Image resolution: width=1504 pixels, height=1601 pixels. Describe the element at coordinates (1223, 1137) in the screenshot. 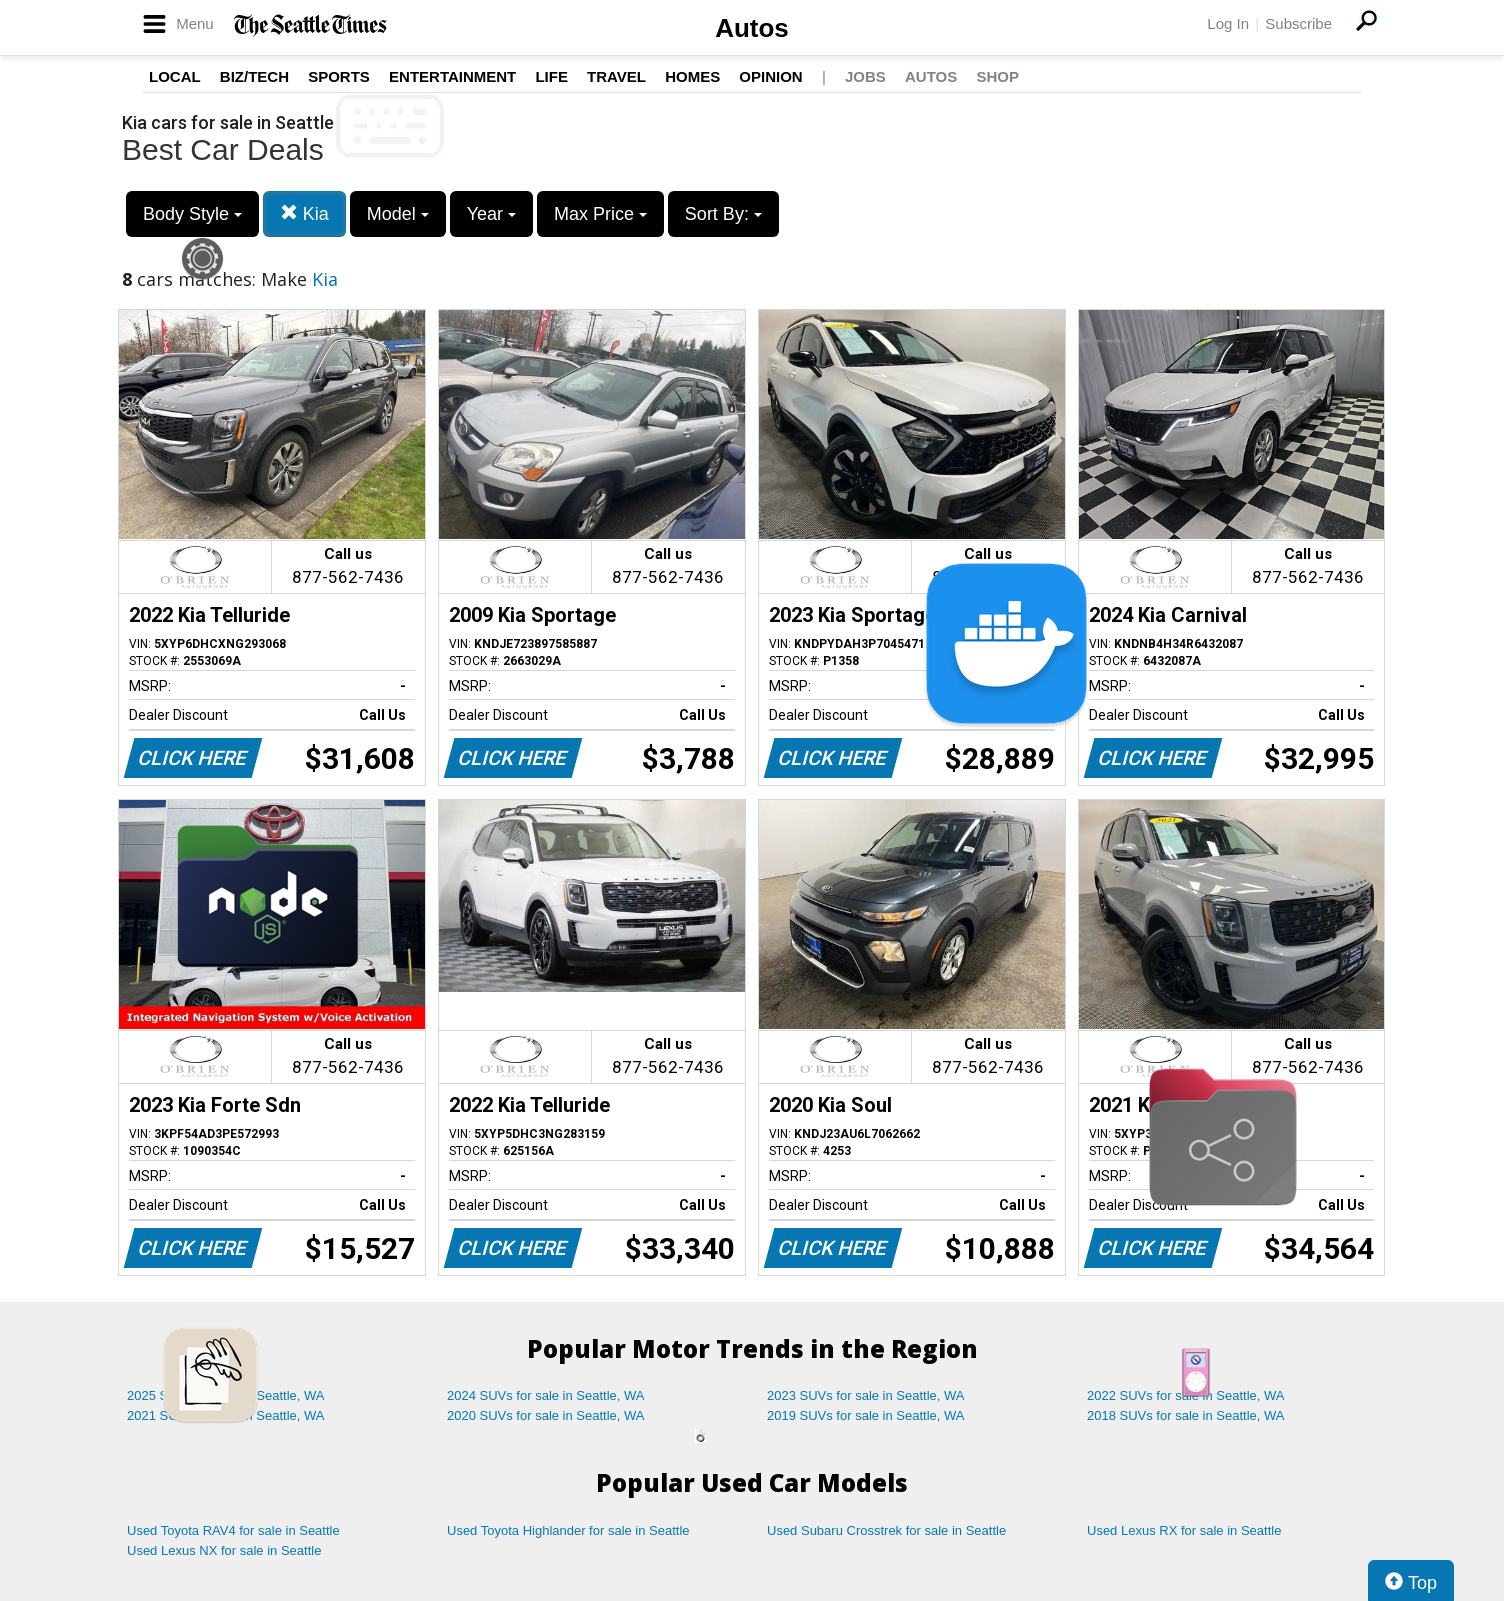

I see `open your public shared folder` at that location.